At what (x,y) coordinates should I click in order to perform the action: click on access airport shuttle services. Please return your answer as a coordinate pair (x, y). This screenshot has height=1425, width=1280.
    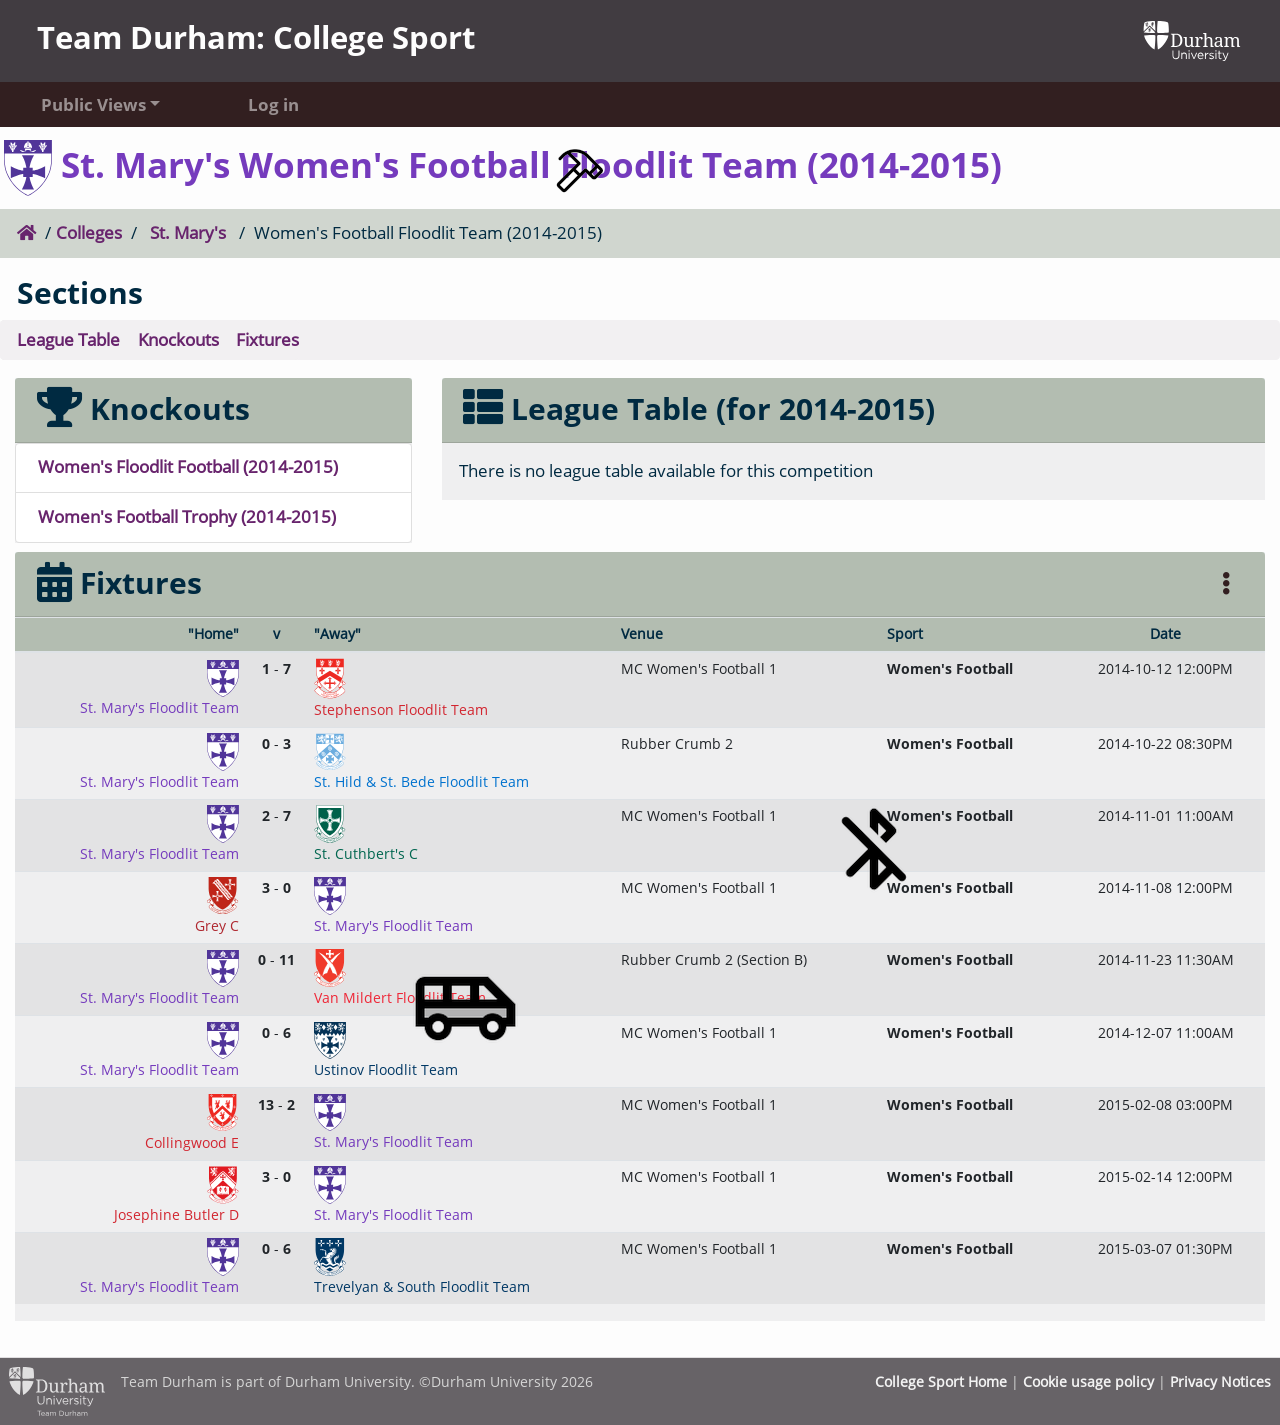
    Looking at the image, I should click on (465, 1008).